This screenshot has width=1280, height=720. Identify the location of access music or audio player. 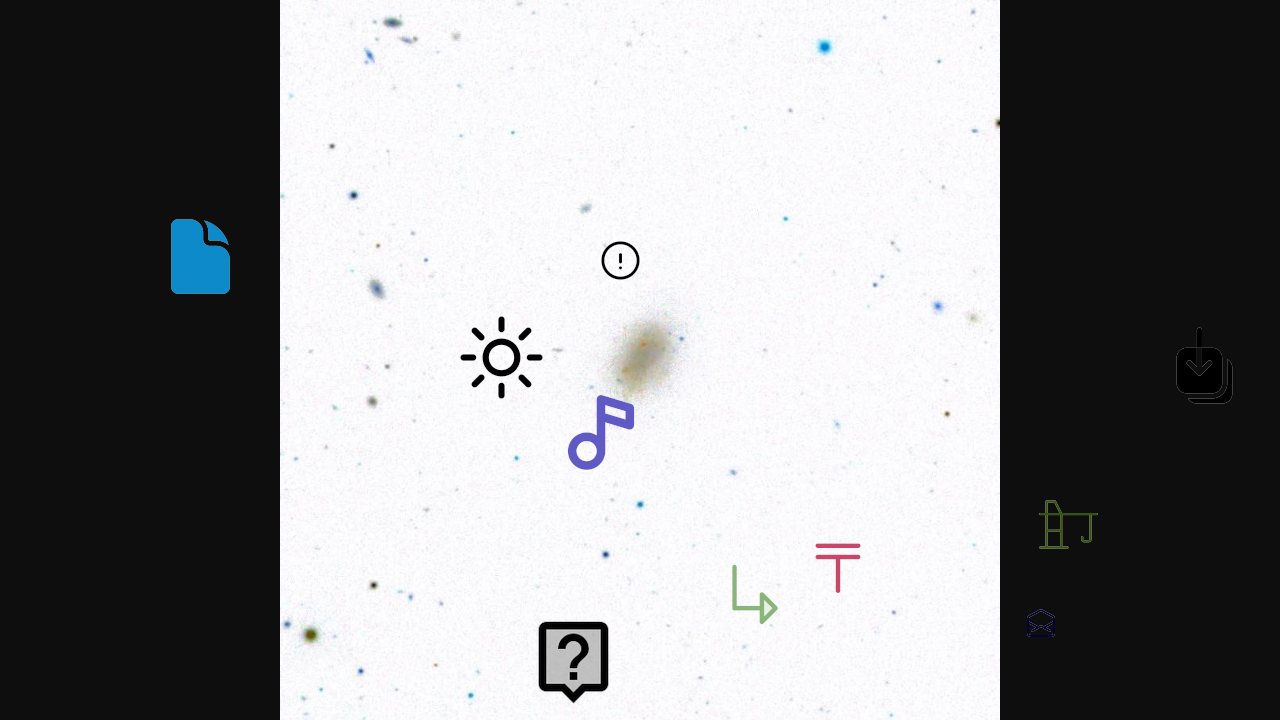
(601, 431).